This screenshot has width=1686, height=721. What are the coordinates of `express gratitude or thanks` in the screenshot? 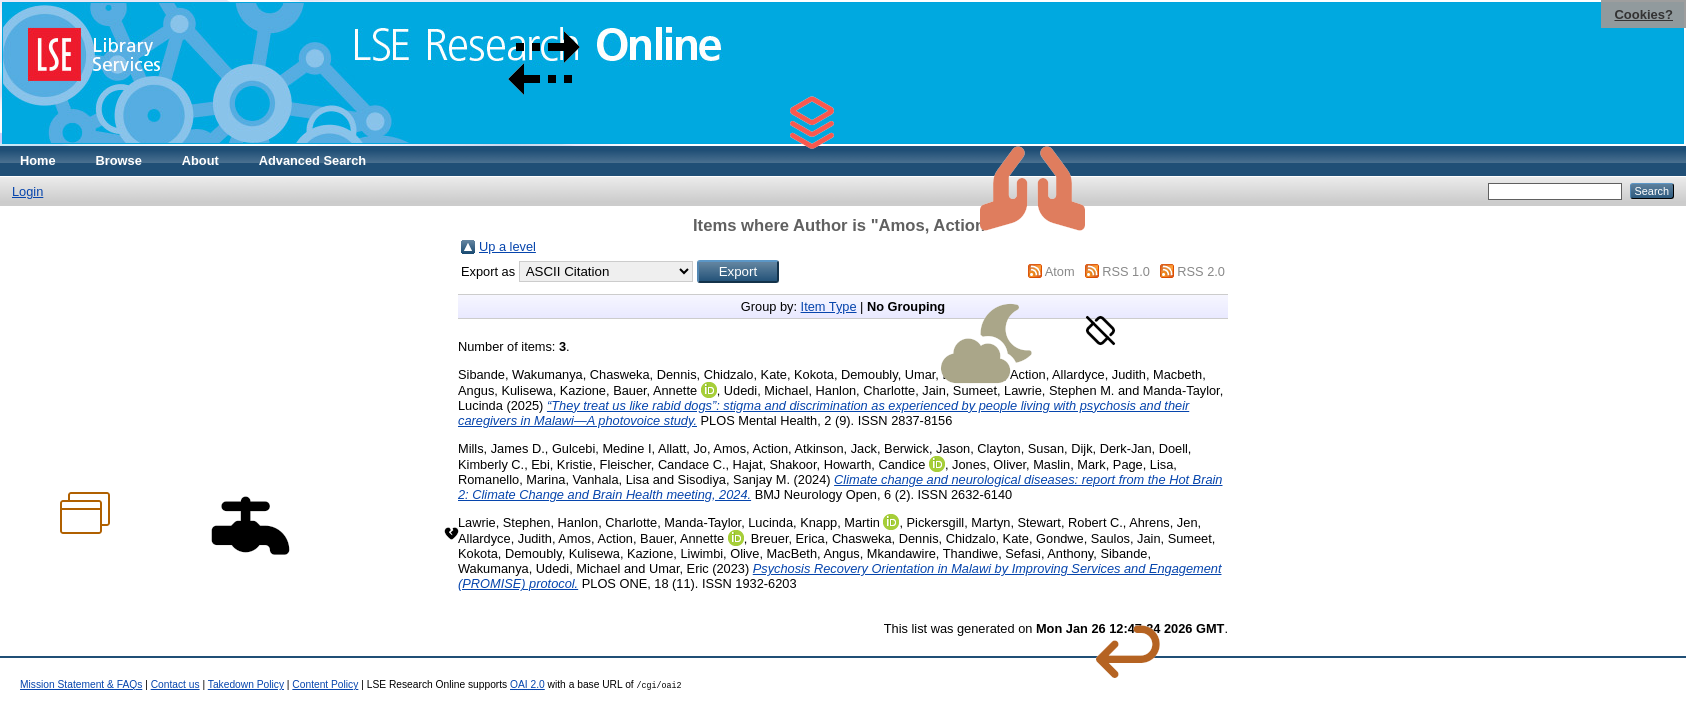 It's located at (1032, 188).